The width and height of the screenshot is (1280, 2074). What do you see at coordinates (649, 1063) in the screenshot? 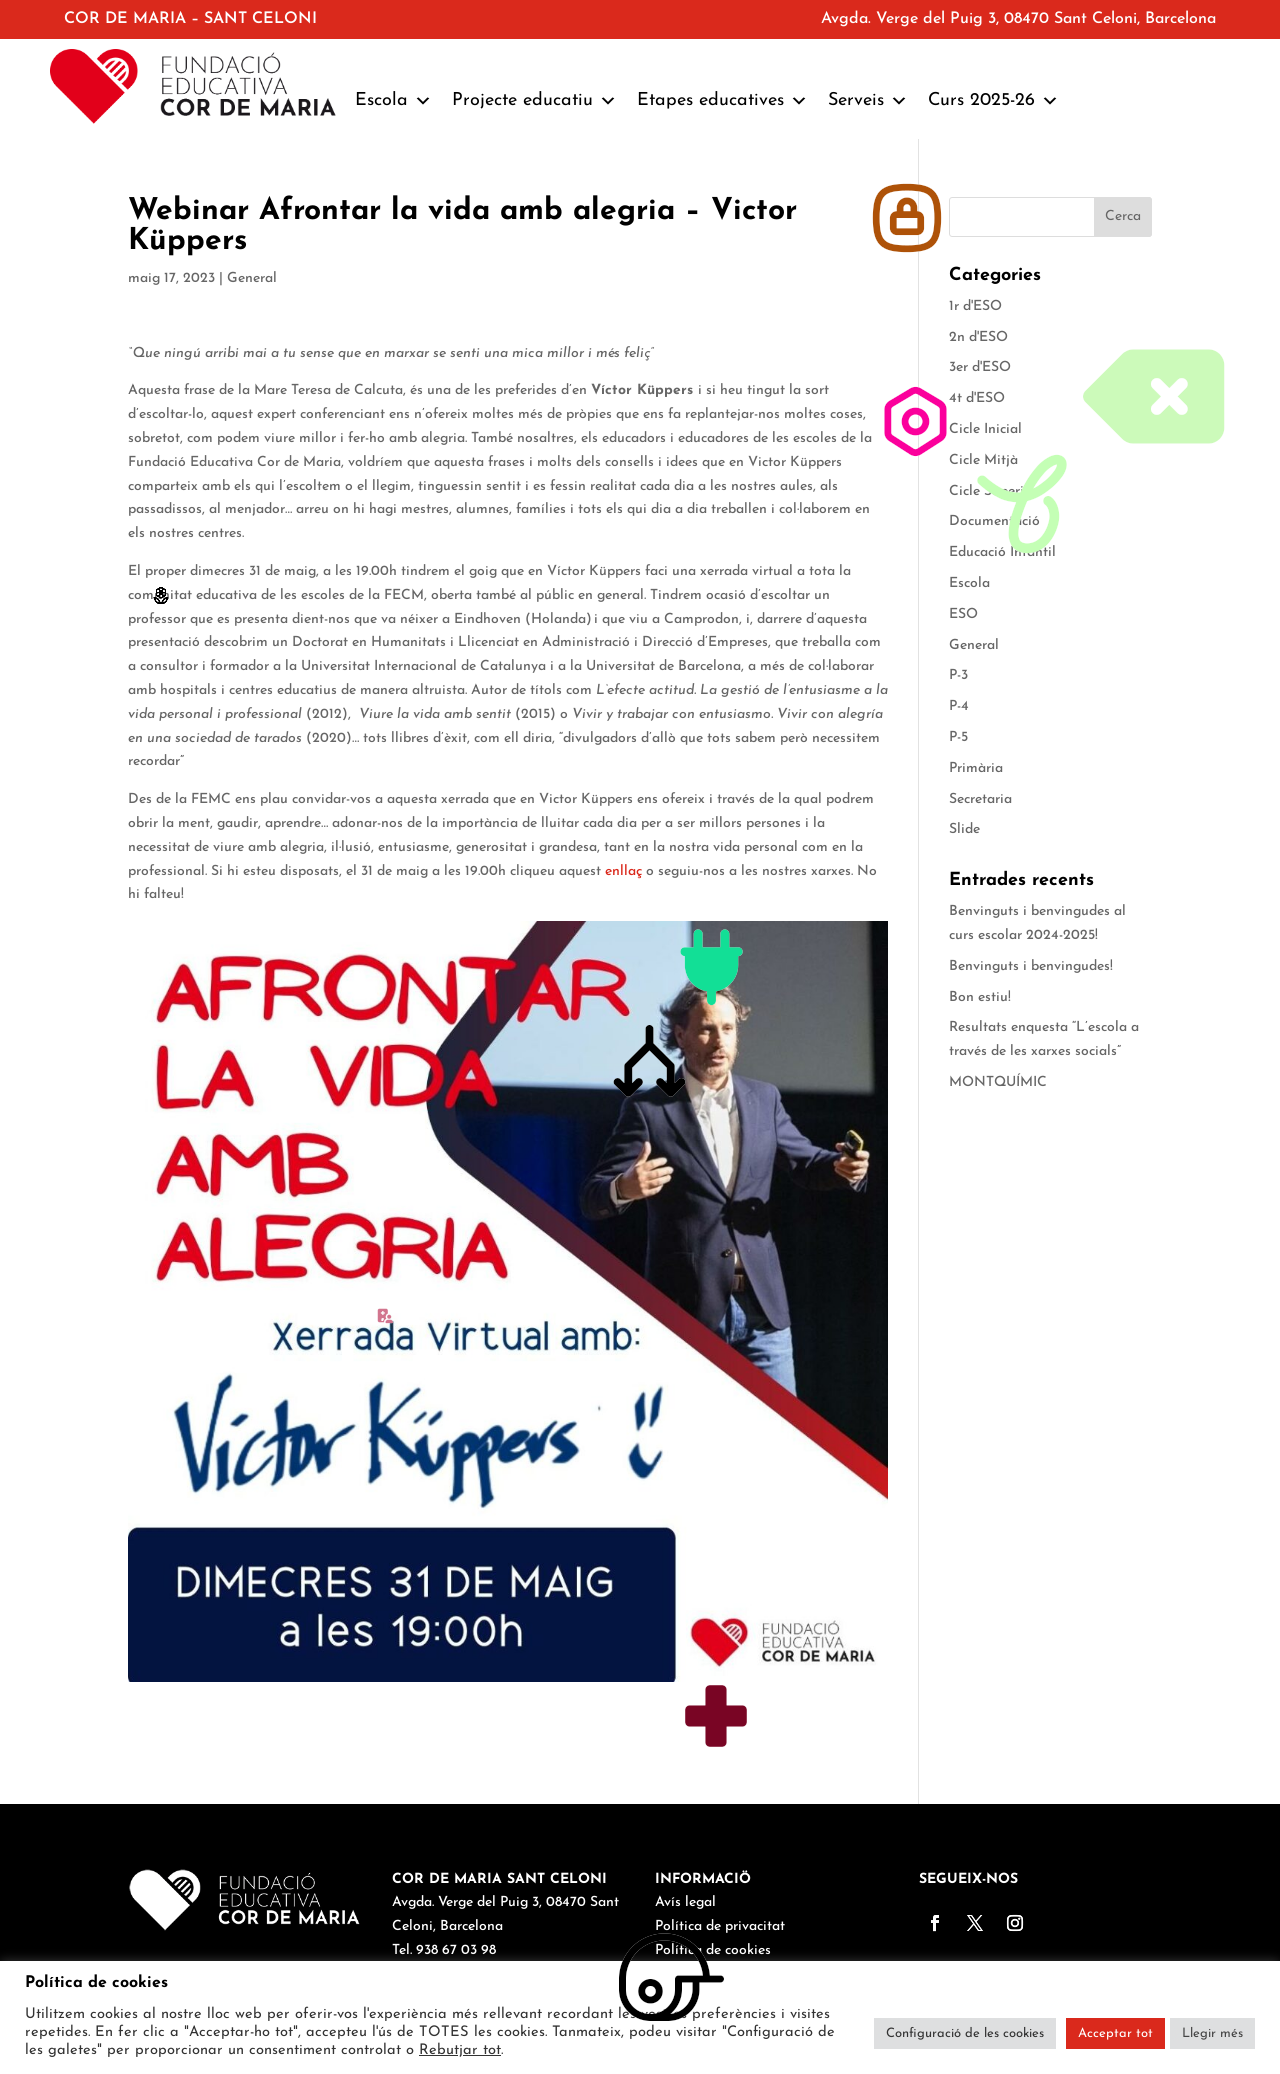
I see `split content into multiple paths` at bounding box center [649, 1063].